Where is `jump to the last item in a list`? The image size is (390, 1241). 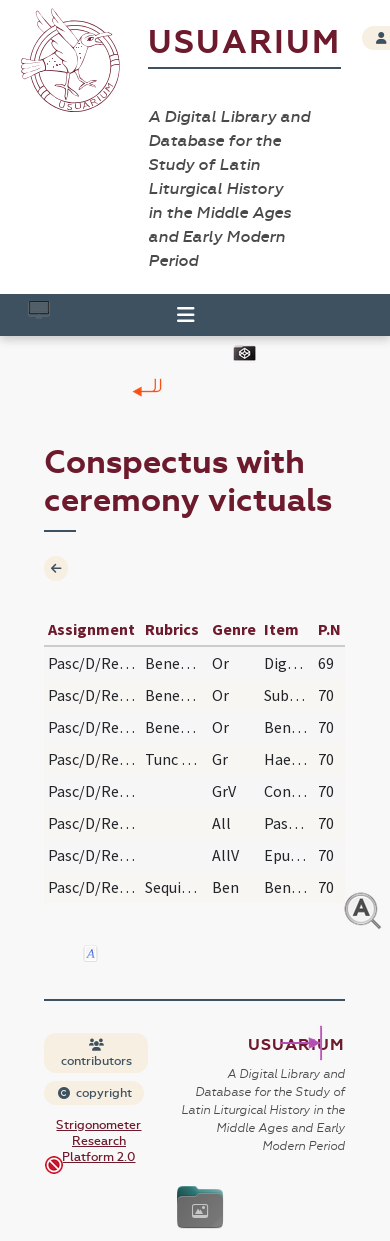
jump to the last item in a list is located at coordinates (301, 1043).